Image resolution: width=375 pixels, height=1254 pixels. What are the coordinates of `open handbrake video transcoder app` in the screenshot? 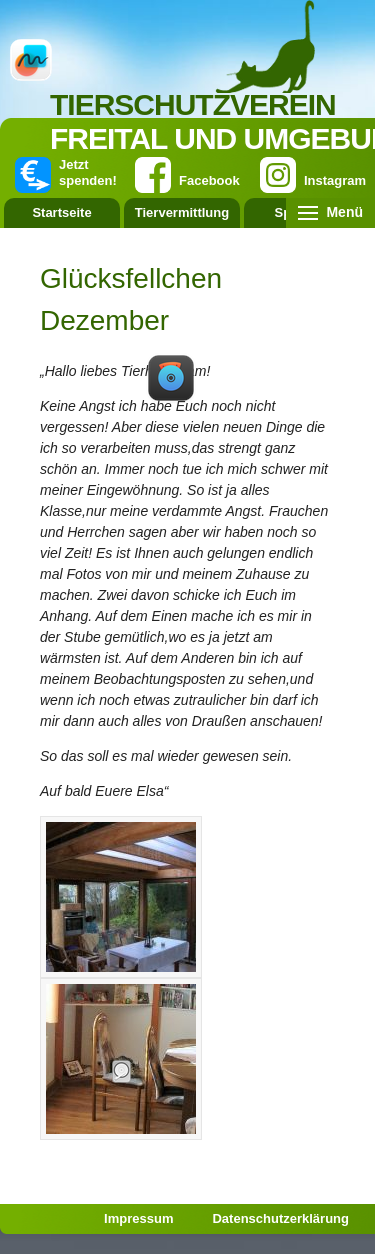 It's located at (171, 378).